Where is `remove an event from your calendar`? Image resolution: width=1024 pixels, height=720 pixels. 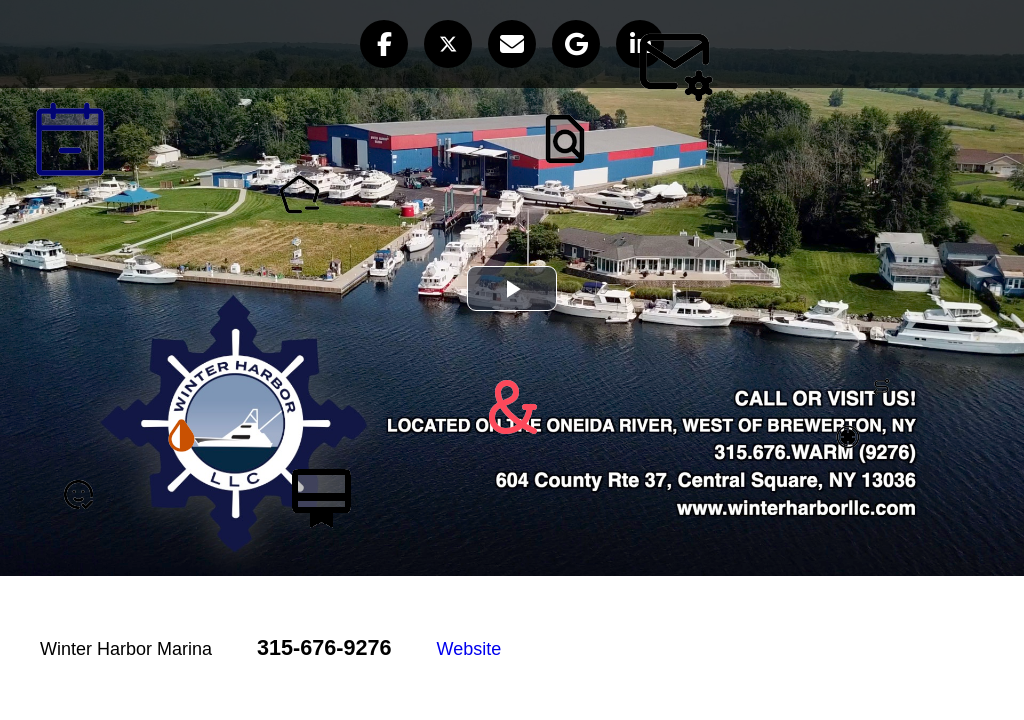 remove an event from your calendar is located at coordinates (70, 142).